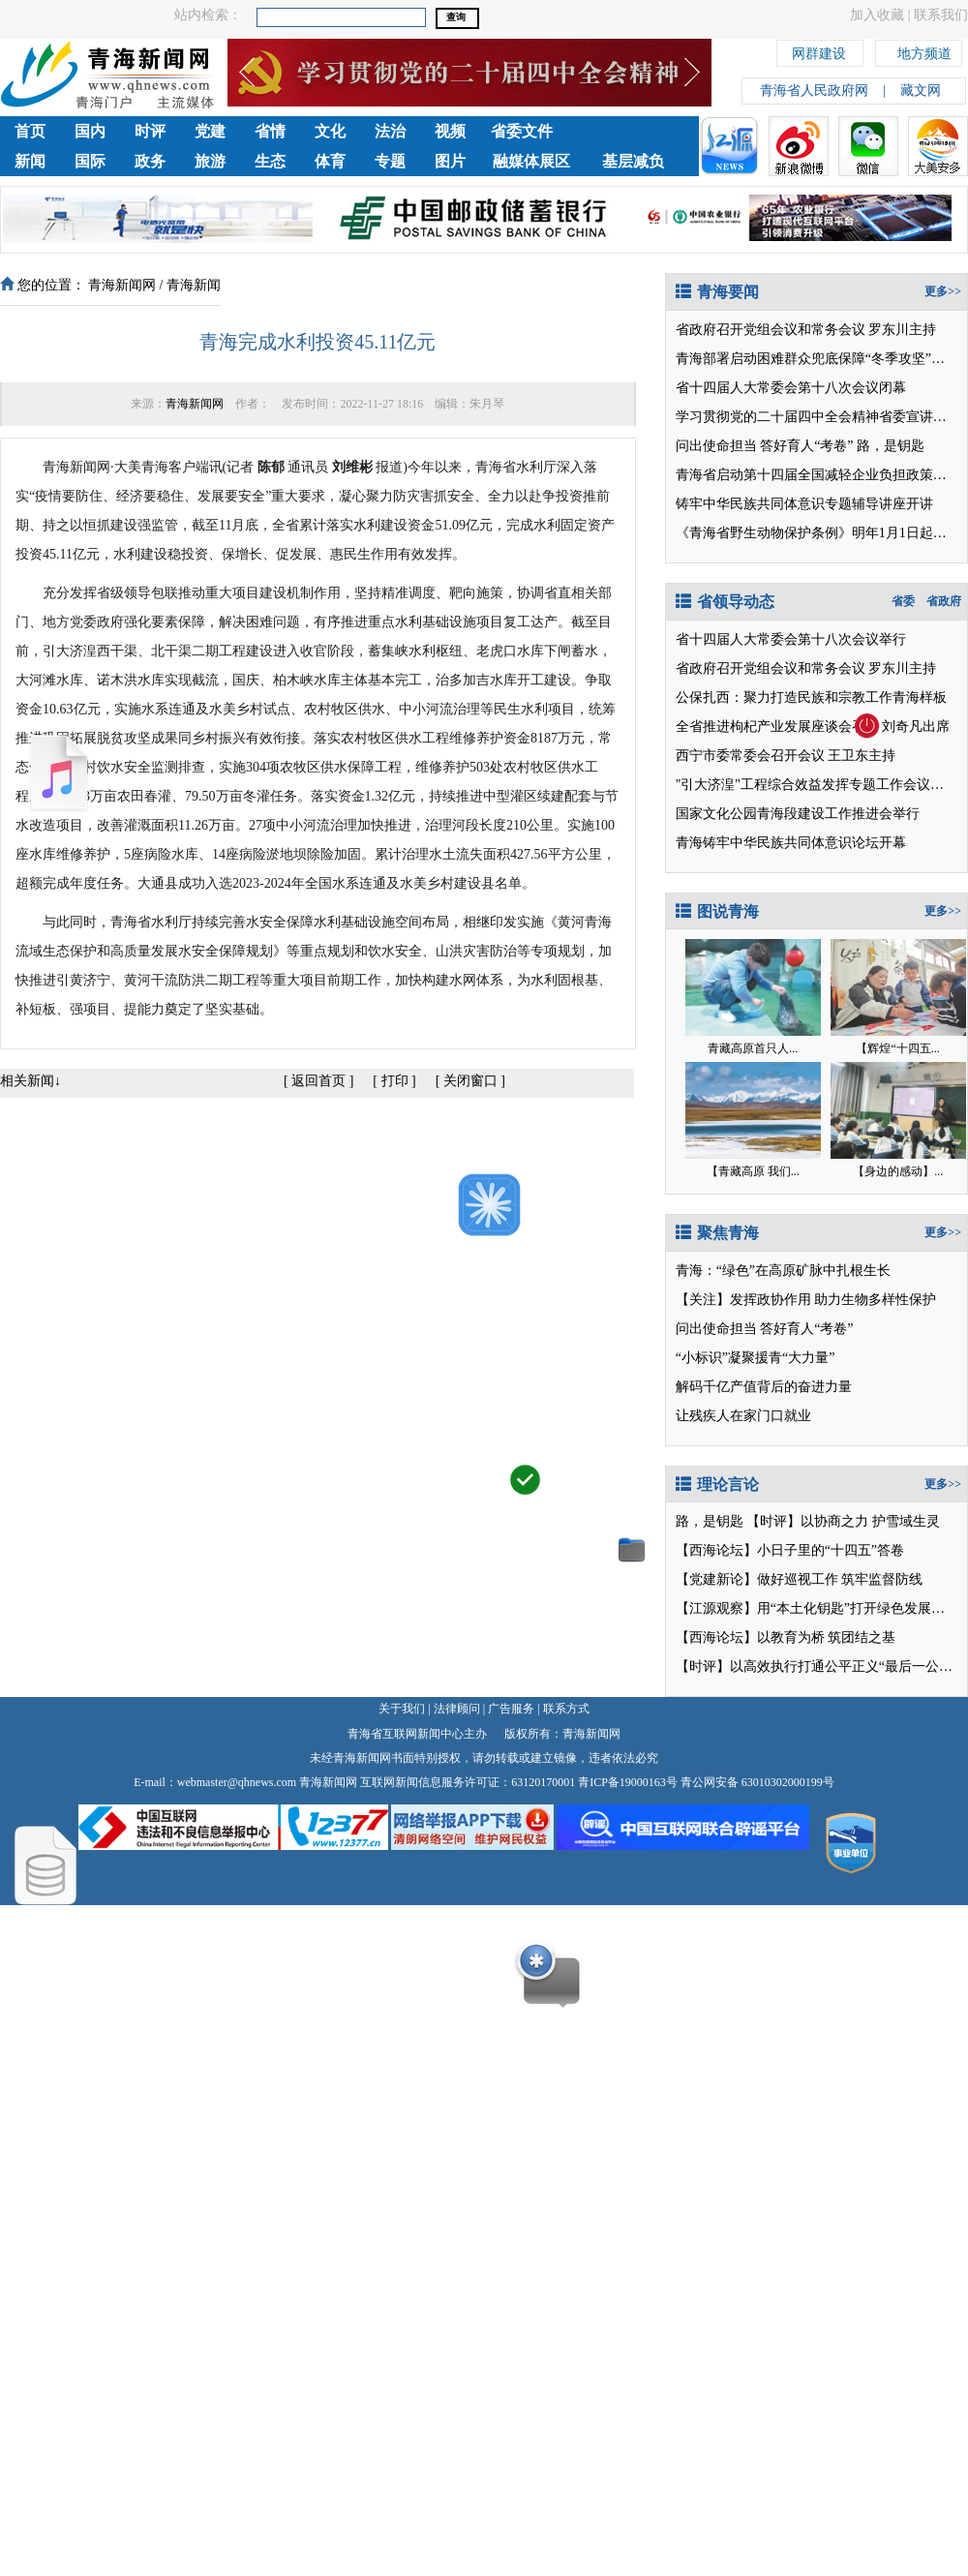 Image resolution: width=968 pixels, height=2576 pixels. Describe the element at coordinates (59, 773) in the screenshot. I see `generic audio file icon` at that location.